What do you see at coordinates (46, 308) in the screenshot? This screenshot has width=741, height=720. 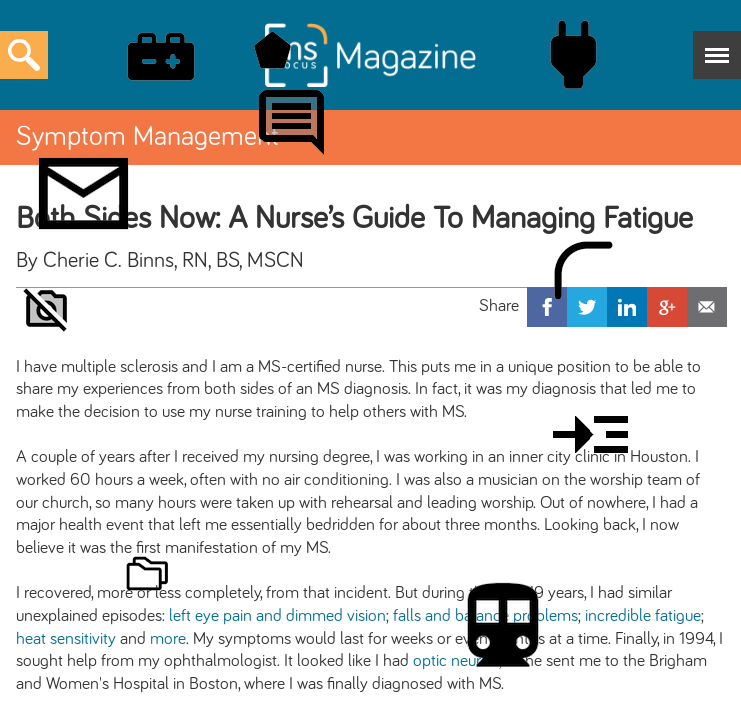 I see `photography not allowed in this area` at bounding box center [46, 308].